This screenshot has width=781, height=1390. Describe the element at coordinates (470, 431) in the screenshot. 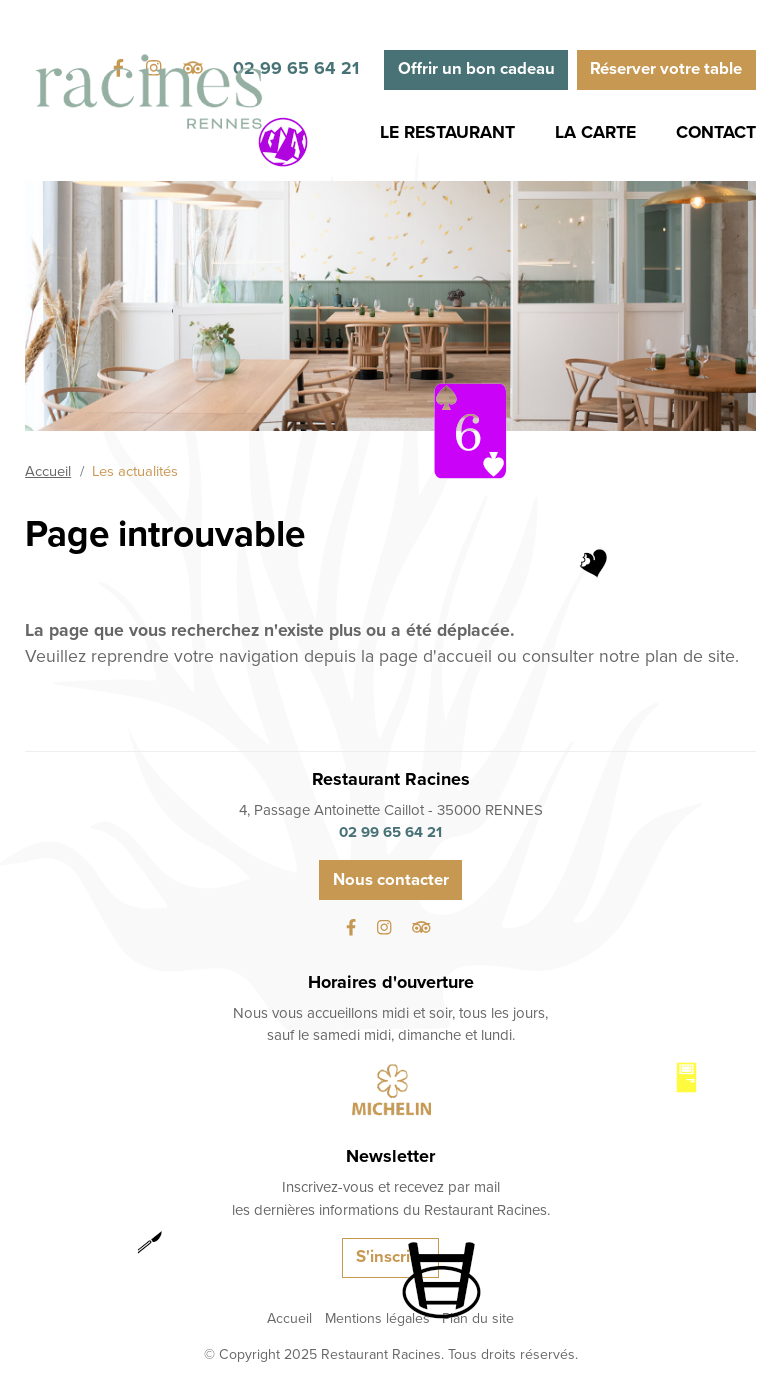

I see `six of spades playing card` at that location.